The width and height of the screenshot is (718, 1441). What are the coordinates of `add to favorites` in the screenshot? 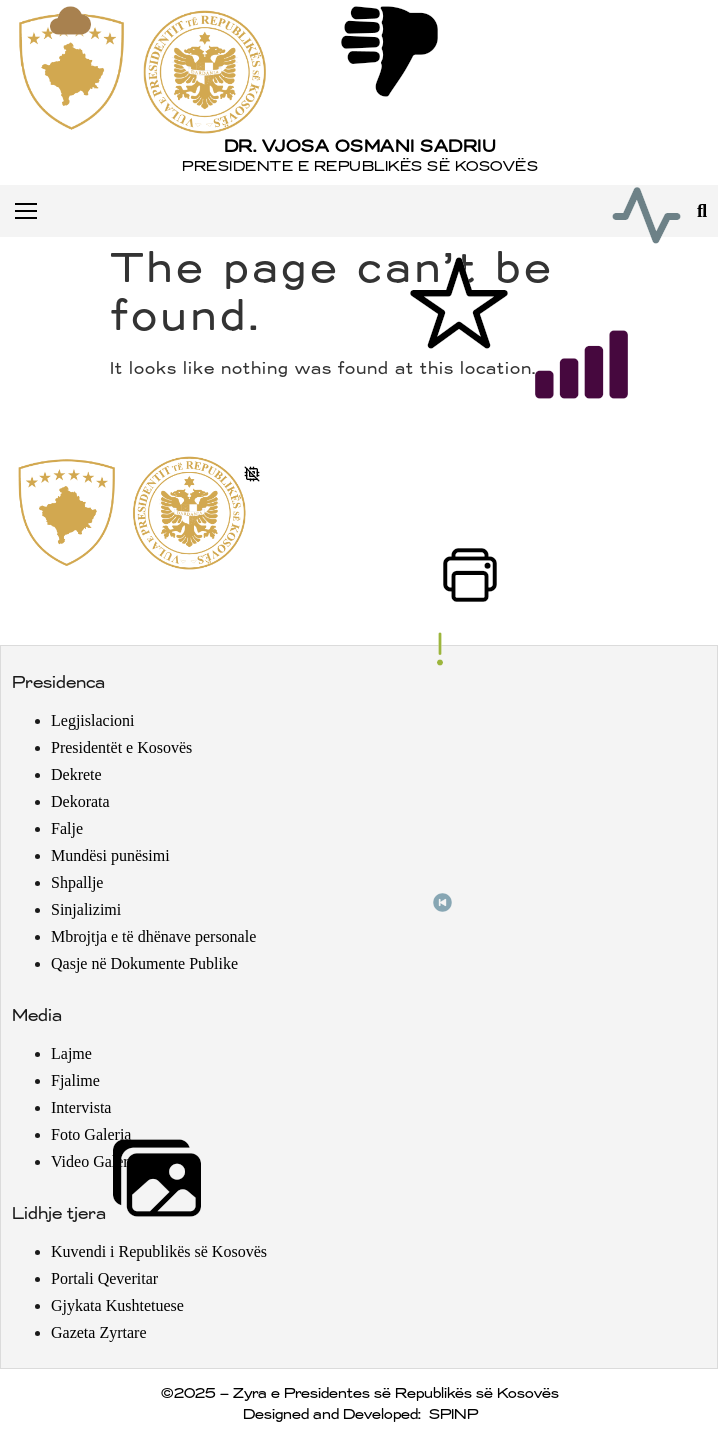 It's located at (459, 303).